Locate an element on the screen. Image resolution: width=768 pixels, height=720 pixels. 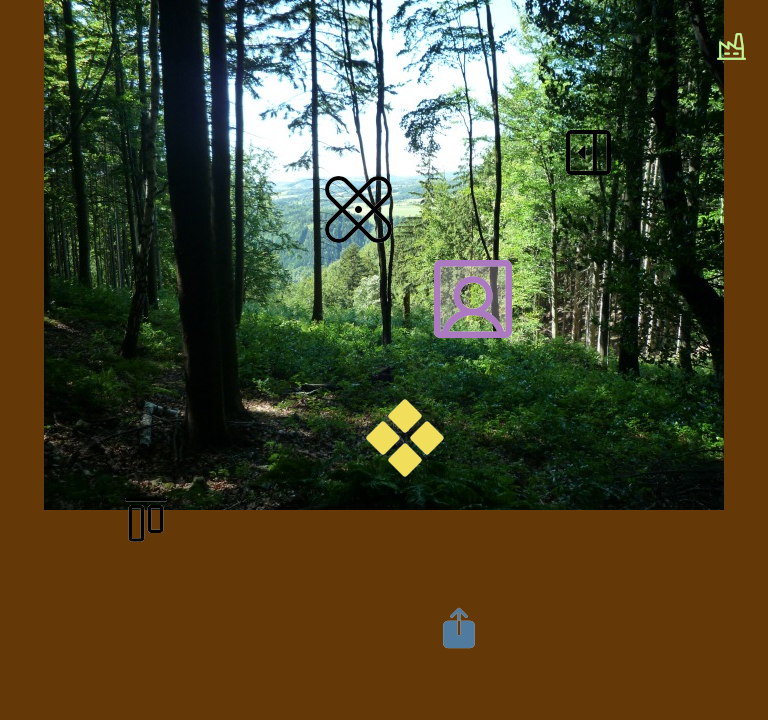
view your profile is located at coordinates (473, 299).